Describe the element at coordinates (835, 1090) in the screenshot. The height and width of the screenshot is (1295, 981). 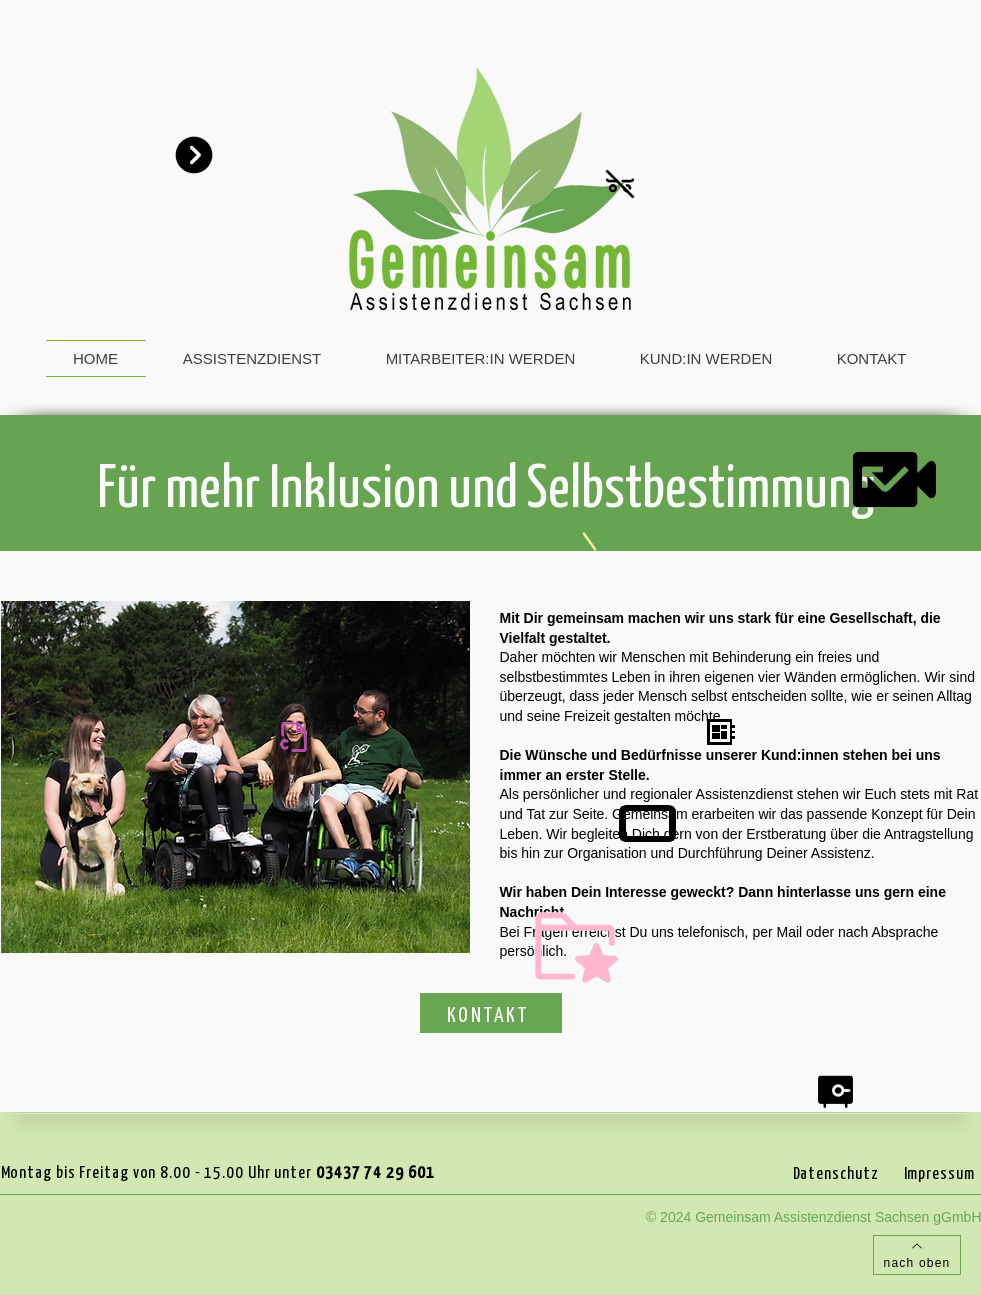
I see `access secure storage or vault` at that location.